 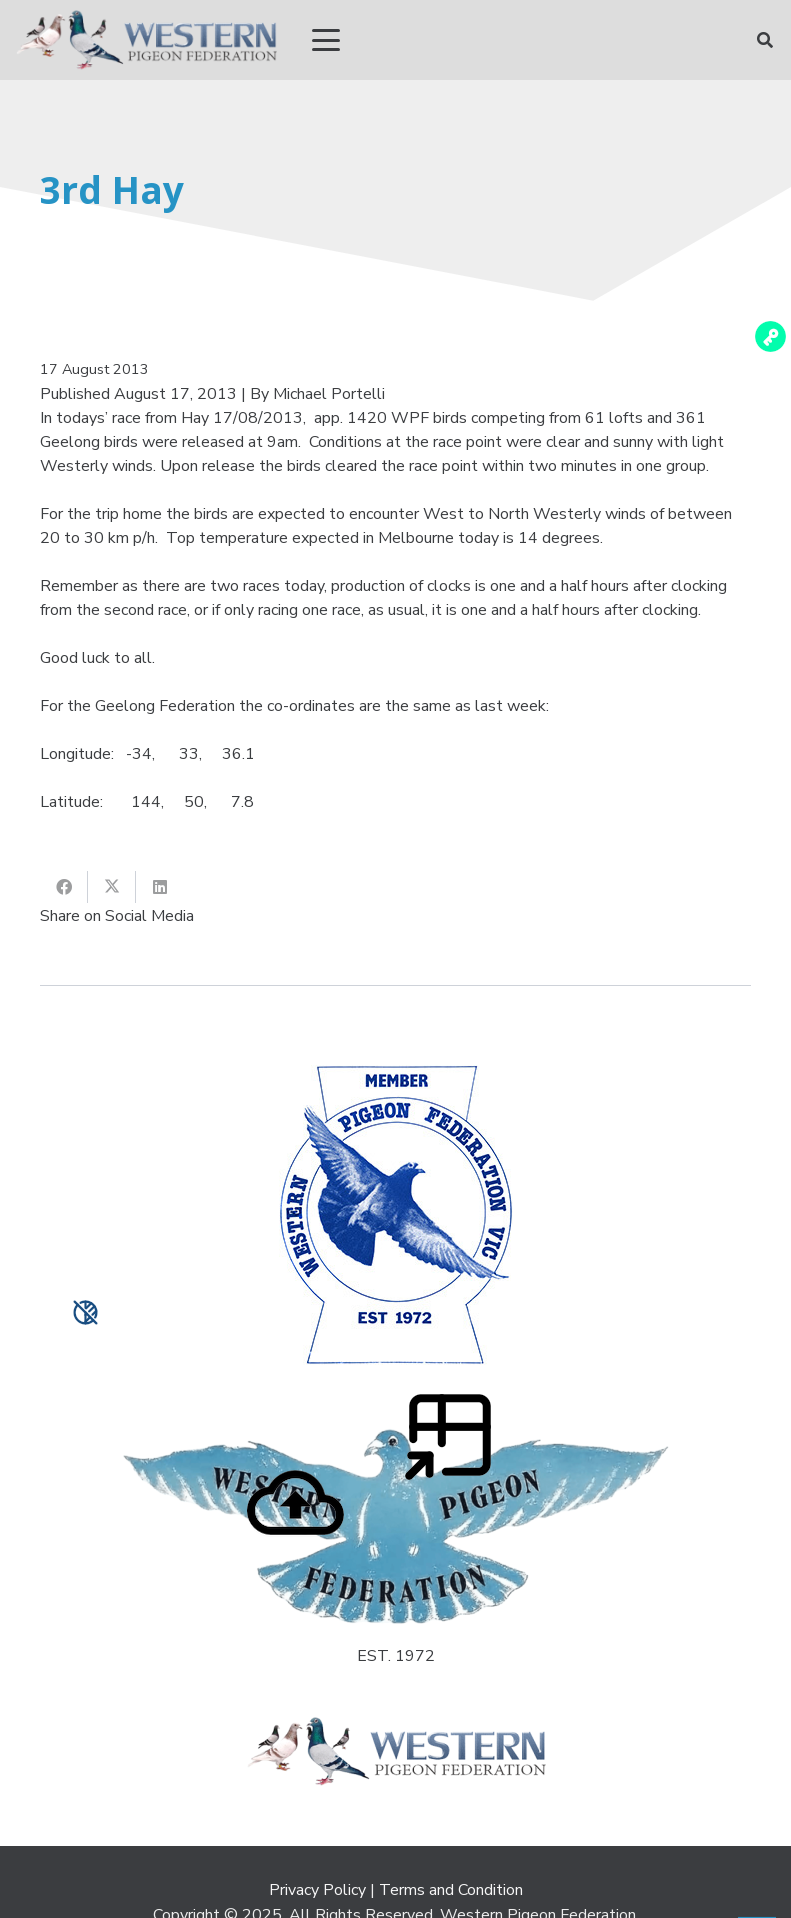 What do you see at coordinates (770, 336) in the screenshot?
I see `access security or authentication settings` at bounding box center [770, 336].